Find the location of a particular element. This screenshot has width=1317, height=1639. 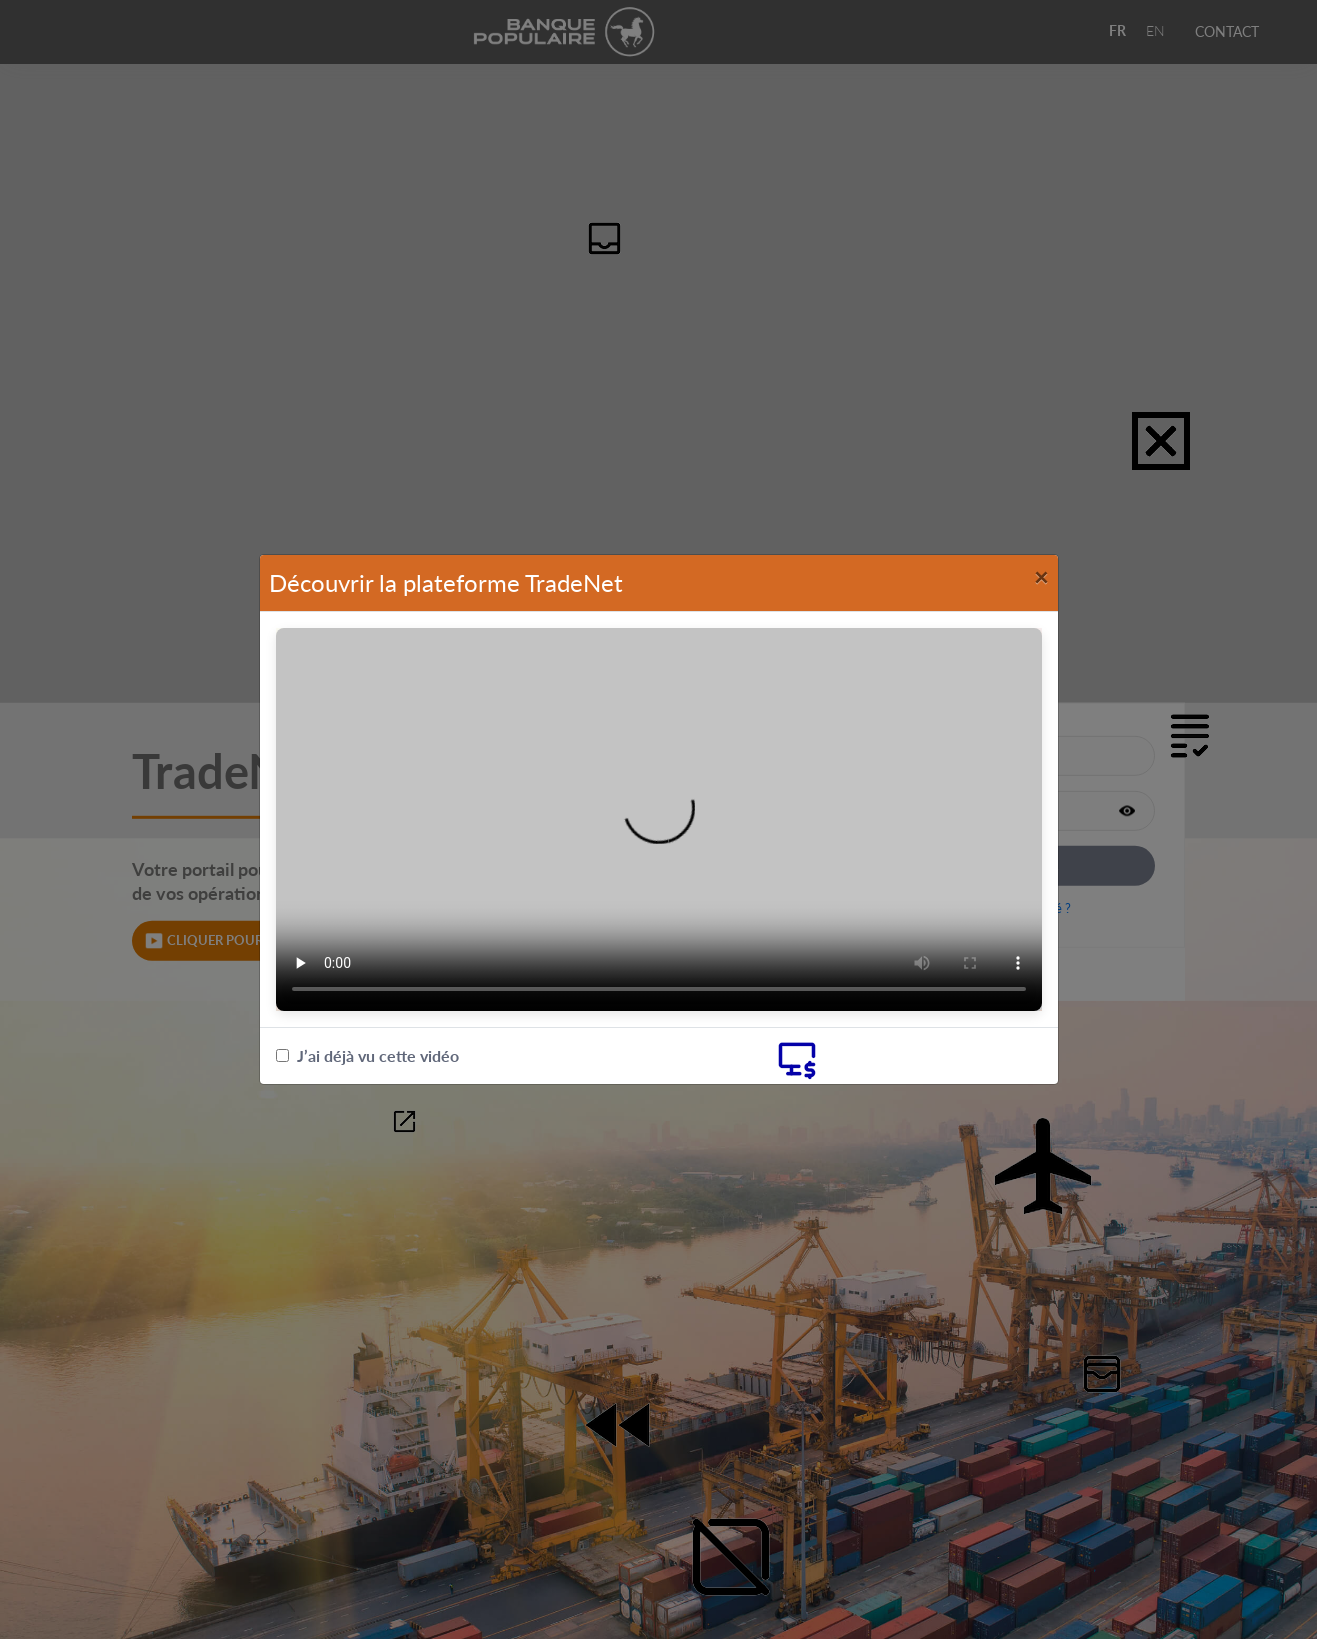

indicates a feature or option is disabled by default is located at coordinates (1161, 441).